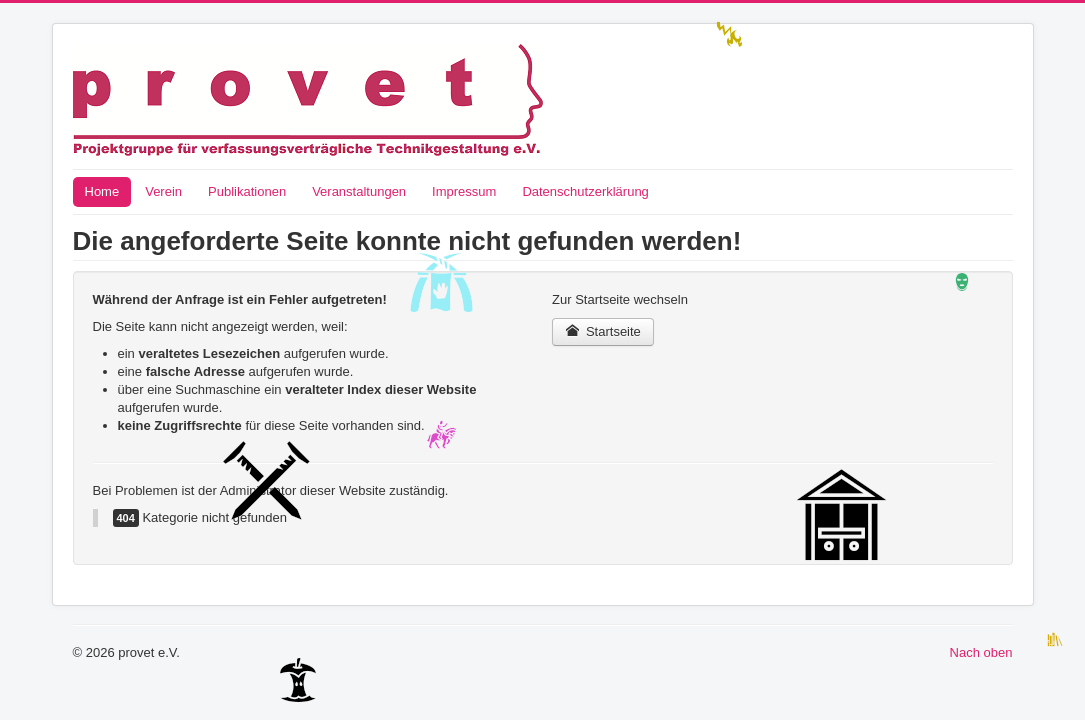  Describe the element at coordinates (298, 680) in the screenshot. I see `indicates food waste or compost category` at that location.